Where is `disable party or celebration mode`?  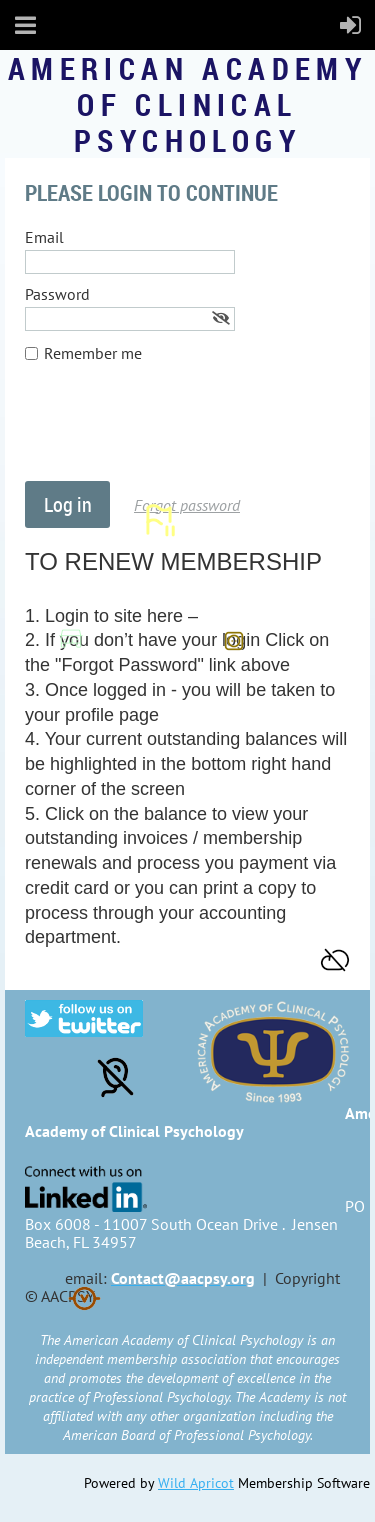 disable party or celebration mode is located at coordinates (115, 1077).